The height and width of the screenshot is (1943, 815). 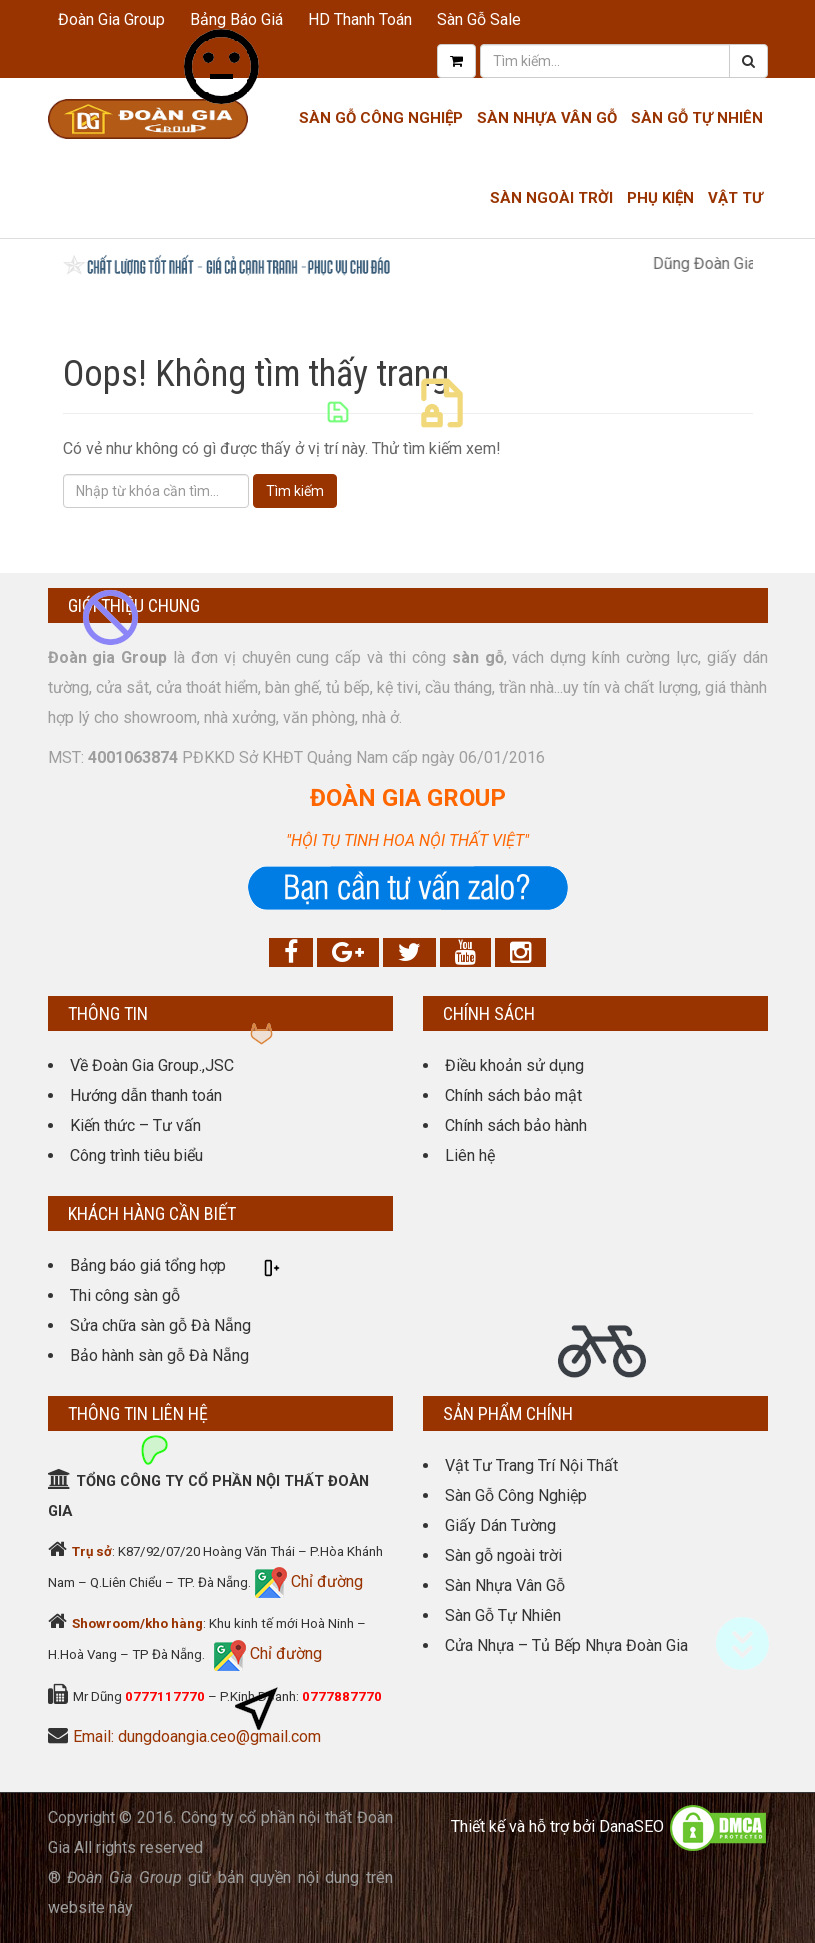 What do you see at coordinates (272, 1268) in the screenshot?
I see `insert a new column to the right` at bounding box center [272, 1268].